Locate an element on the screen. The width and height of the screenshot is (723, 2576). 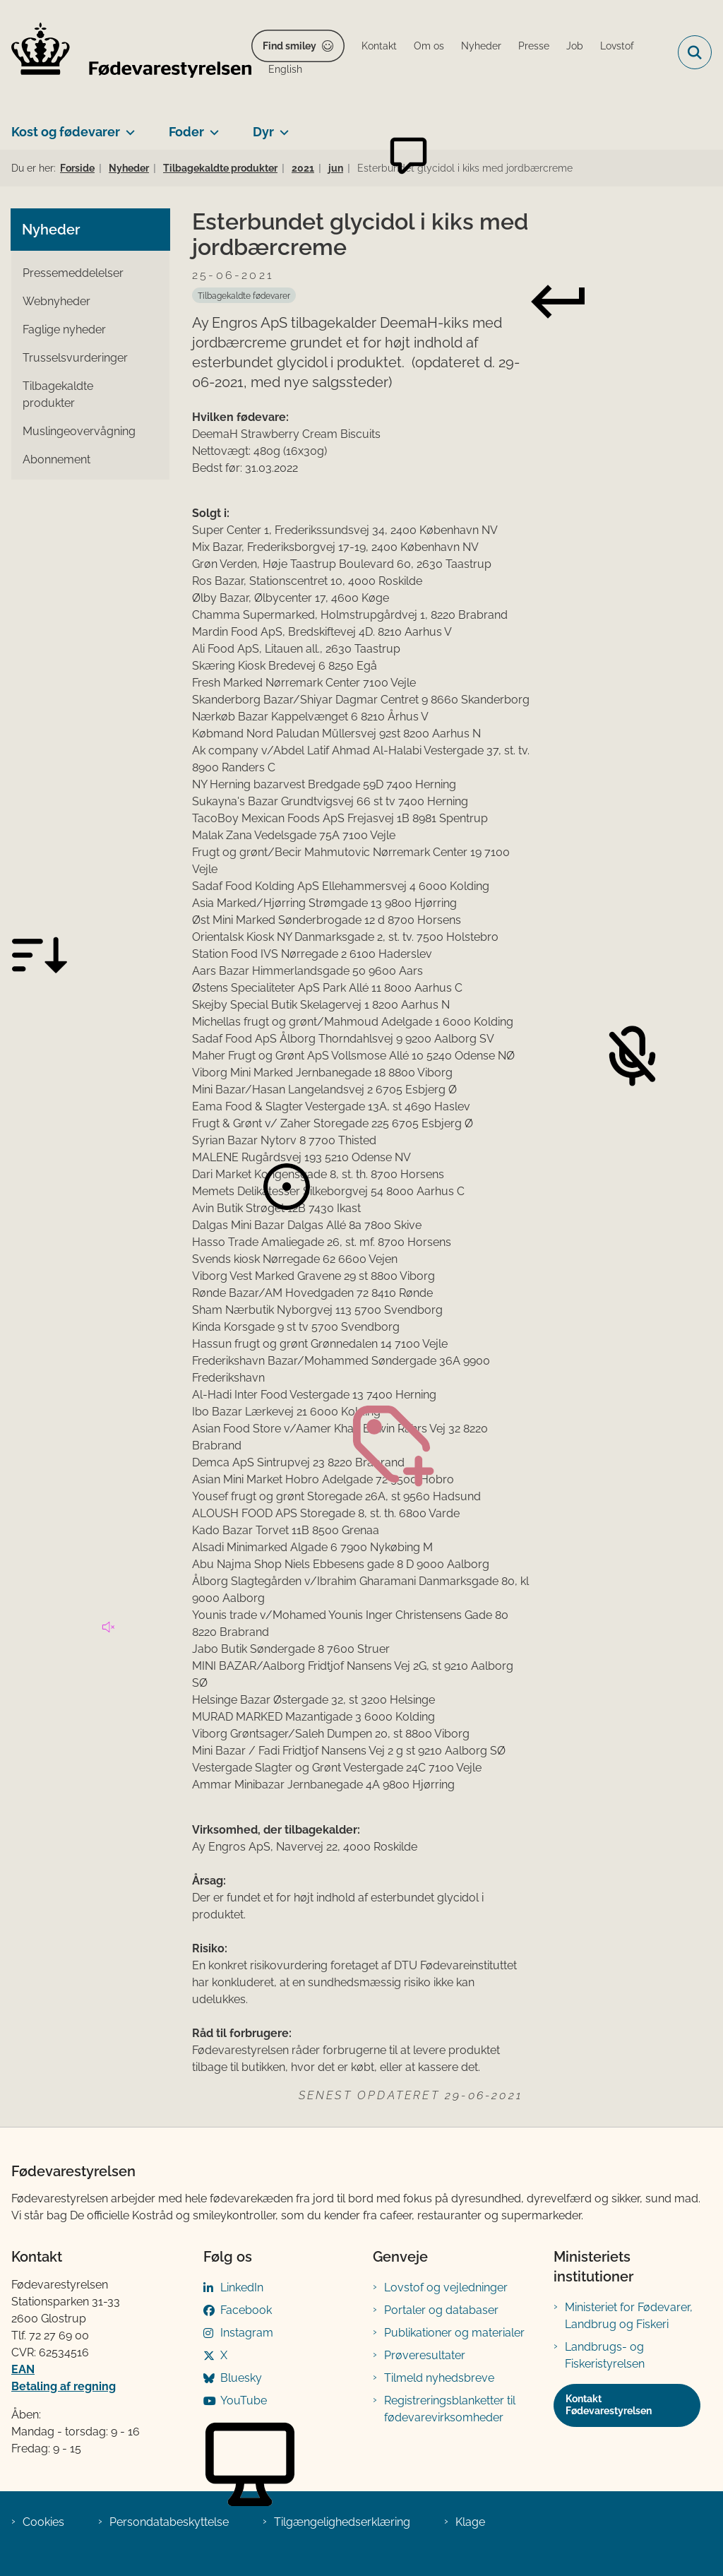
sort items in descending order is located at coordinates (40, 954).